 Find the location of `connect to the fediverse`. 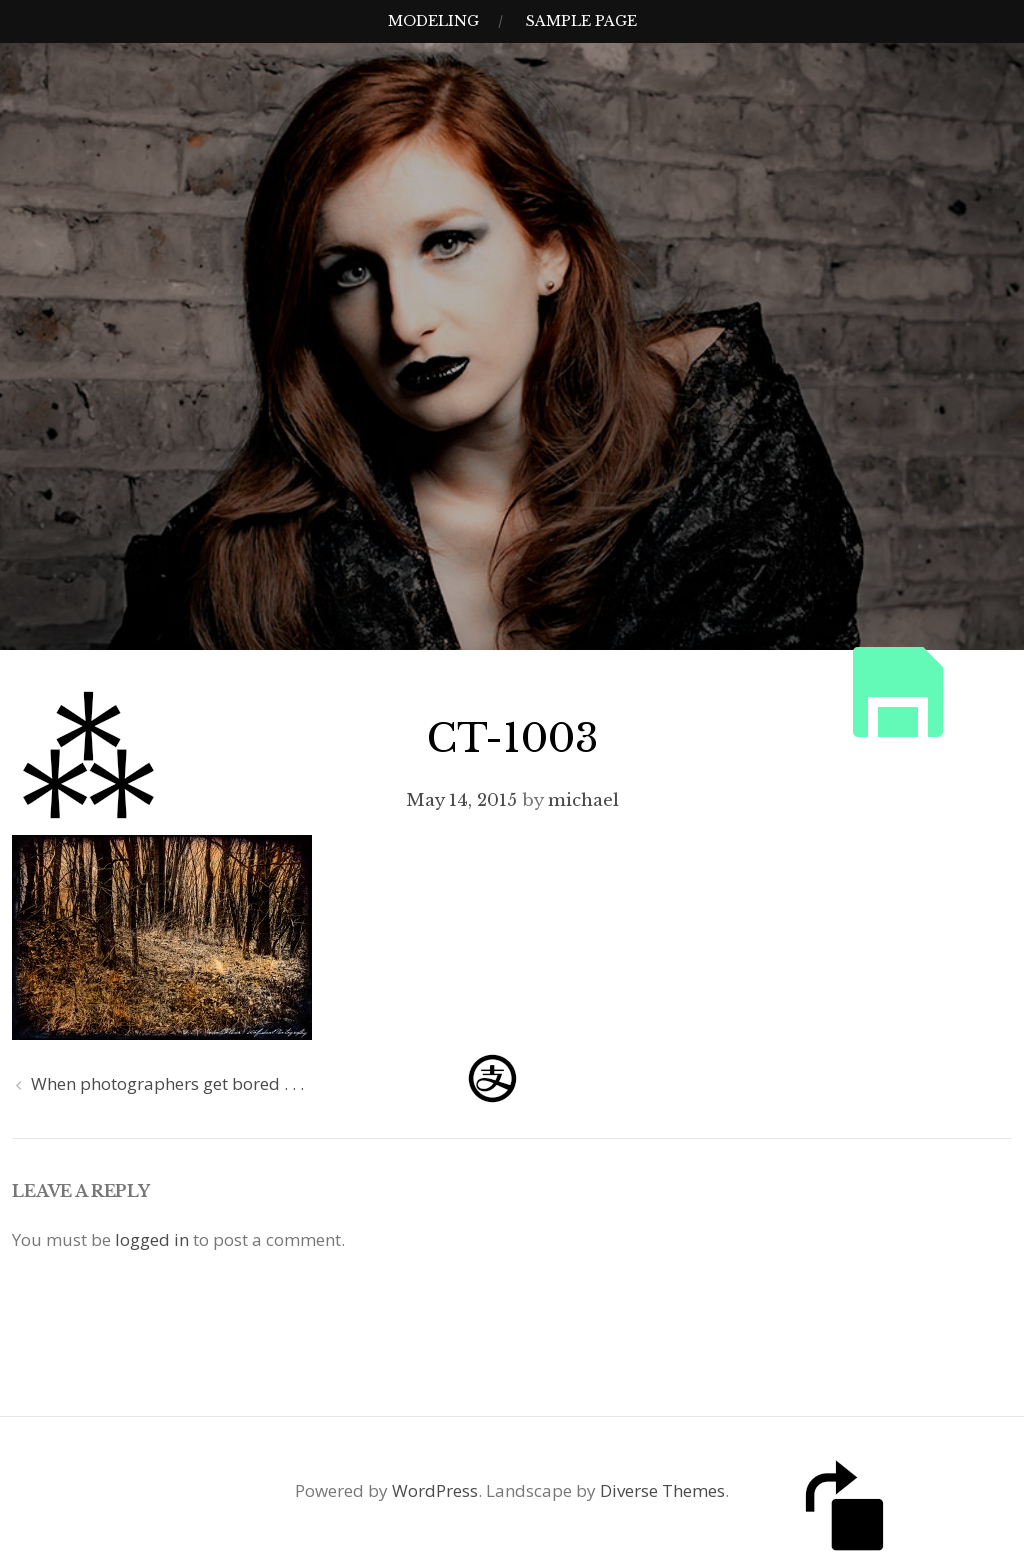

connect to the fediverse is located at coordinates (88, 757).